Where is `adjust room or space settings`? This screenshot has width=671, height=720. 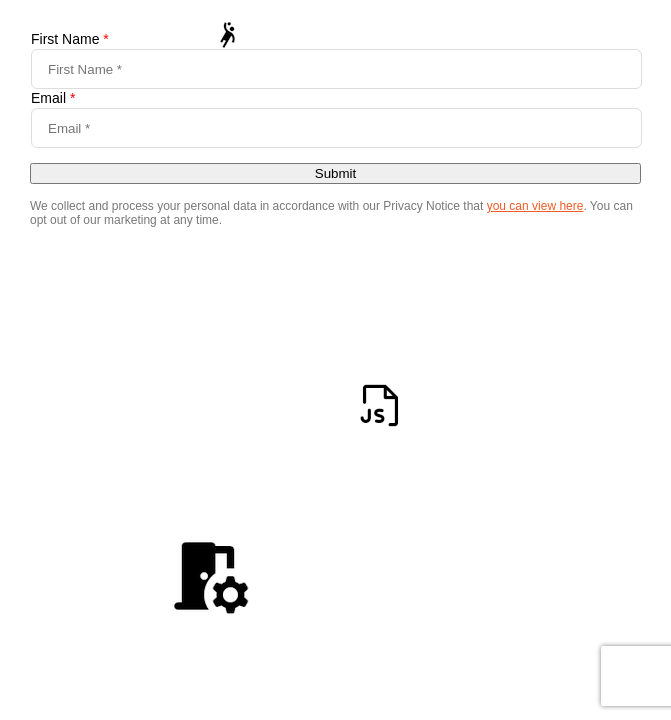 adjust room or space settings is located at coordinates (208, 576).